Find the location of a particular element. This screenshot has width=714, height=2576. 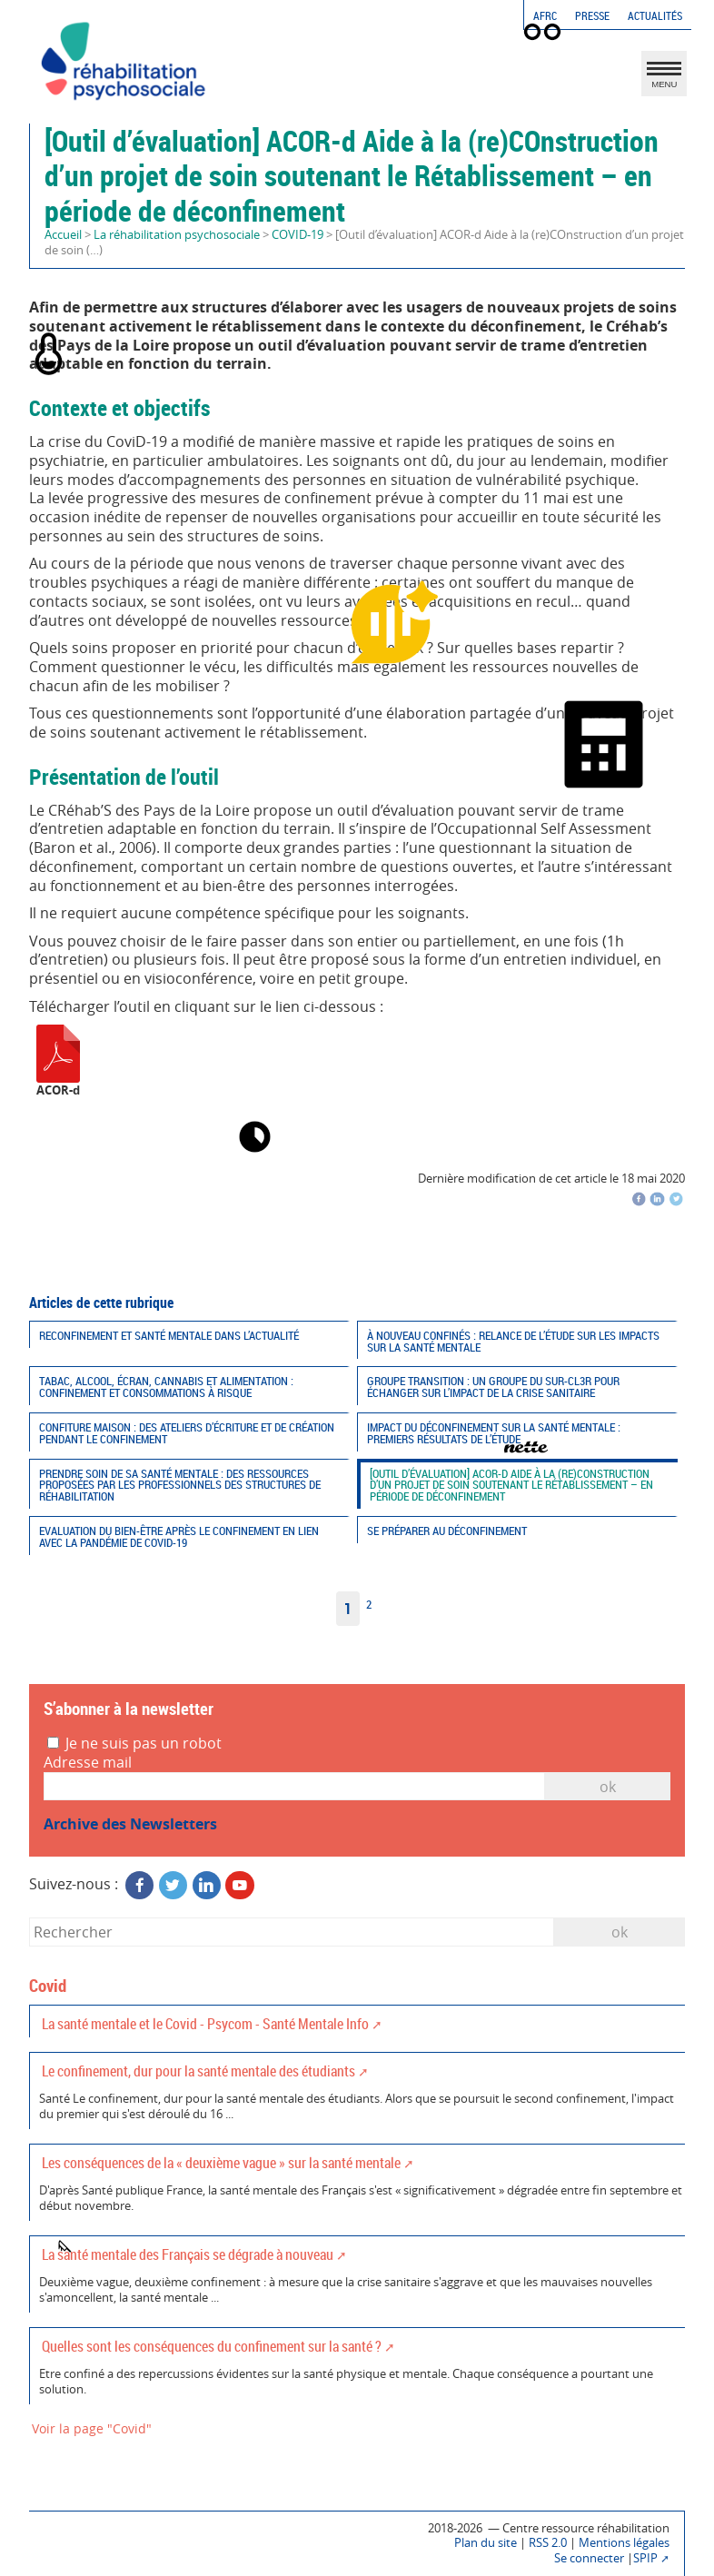

indicates cold or low temperature is located at coordinates (48, 353).